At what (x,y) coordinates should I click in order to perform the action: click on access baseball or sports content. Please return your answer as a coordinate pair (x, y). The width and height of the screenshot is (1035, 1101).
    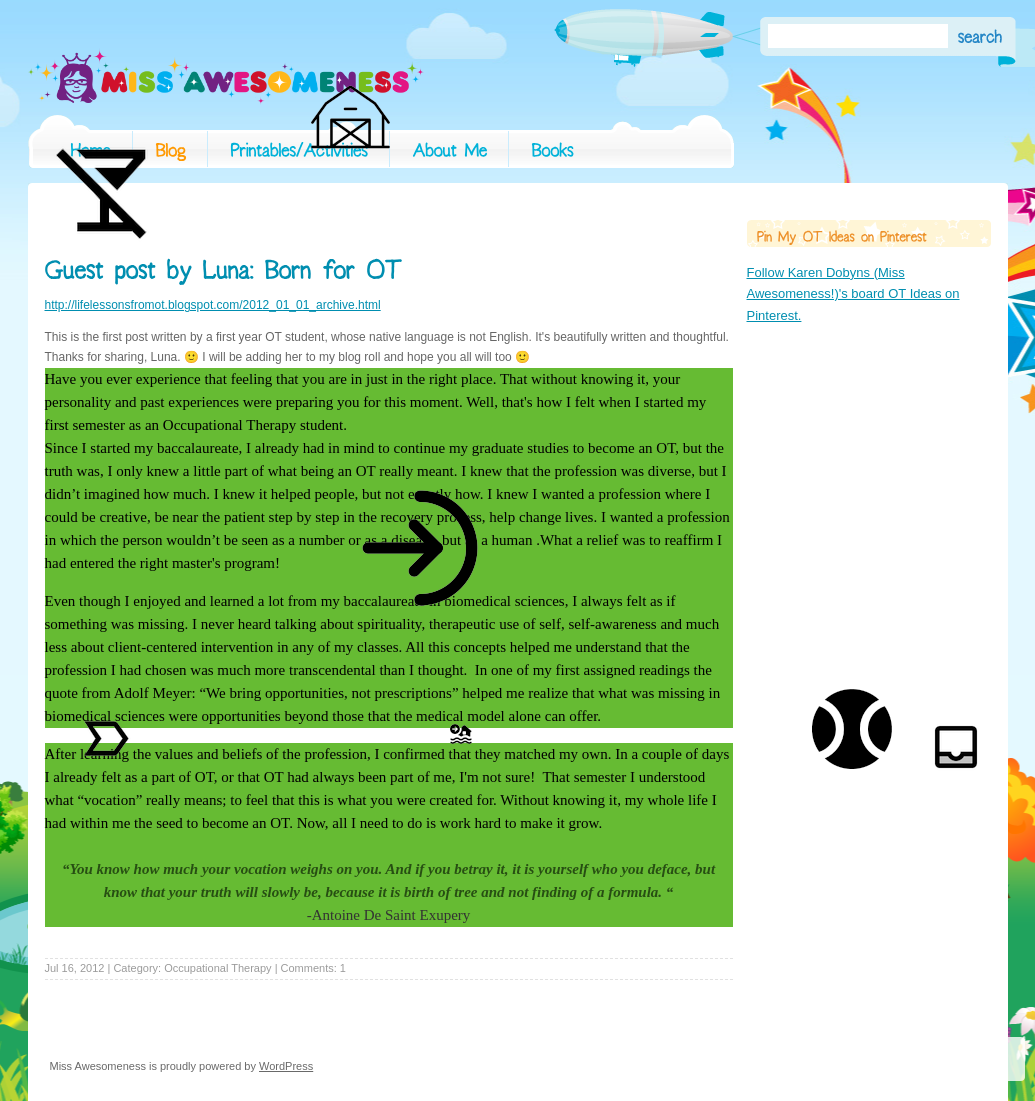
    Looking at the image, I should click on (852, 729).